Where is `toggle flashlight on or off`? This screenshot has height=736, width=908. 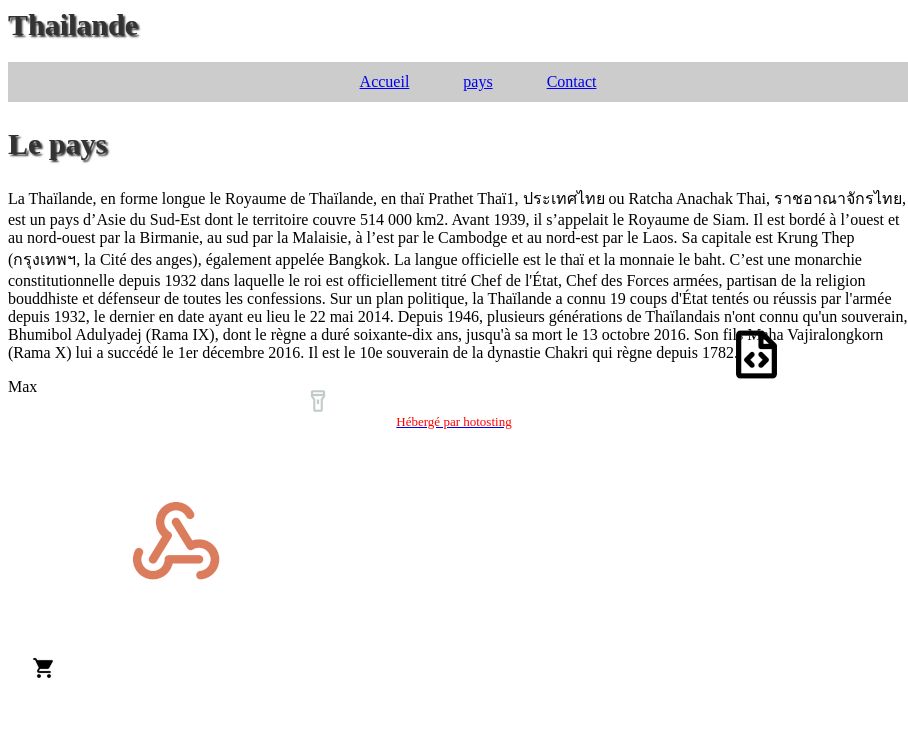 toggle flashlight on or off is located at coordinates (318, 401).